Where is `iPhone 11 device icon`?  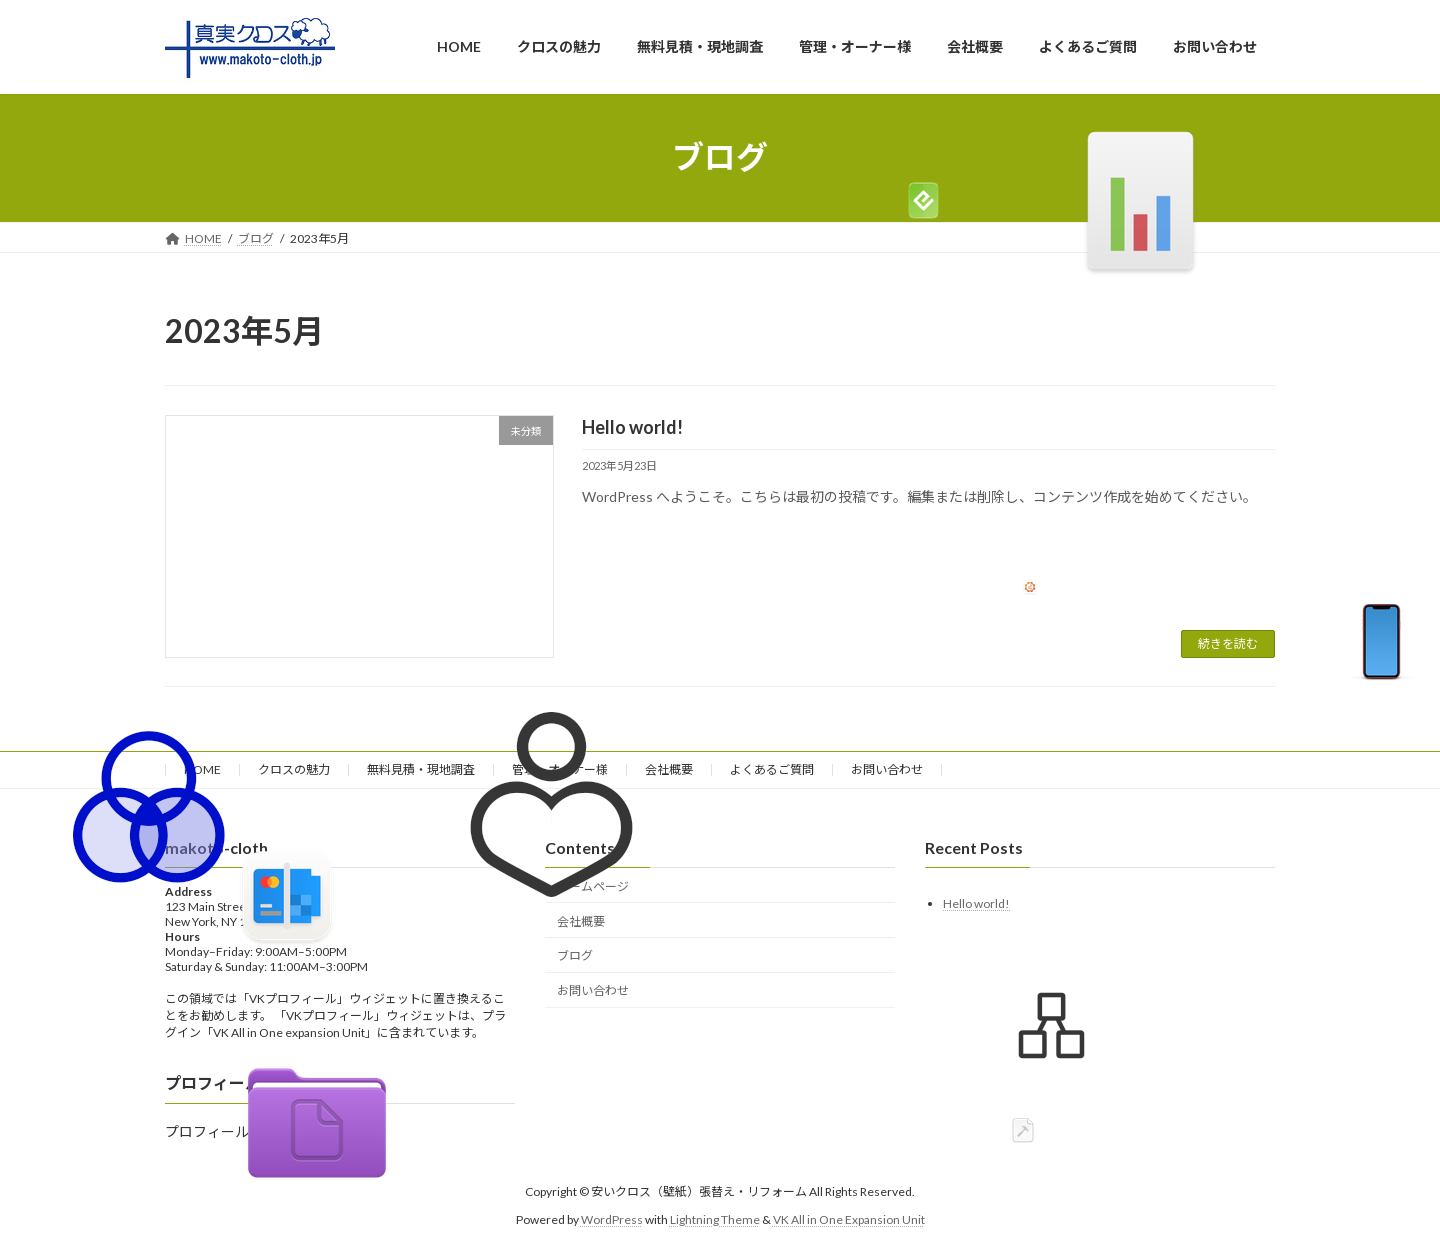
iPhone 11 device icon is located at coordinates (1381, 642).